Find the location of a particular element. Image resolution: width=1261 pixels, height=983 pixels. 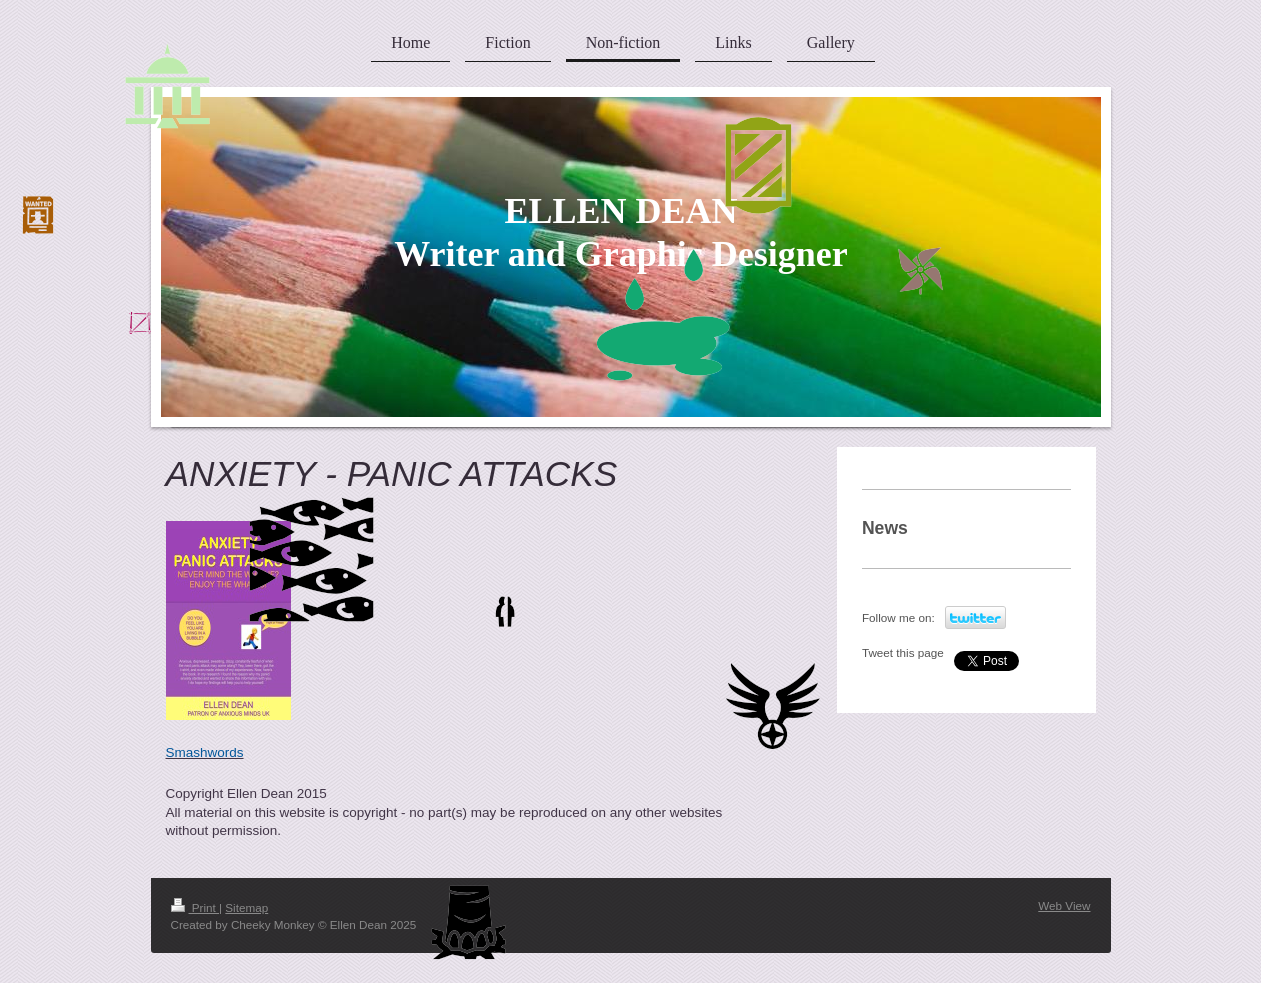

a decorative or playful element indicating games or toys is located at coordinates (920, 269).